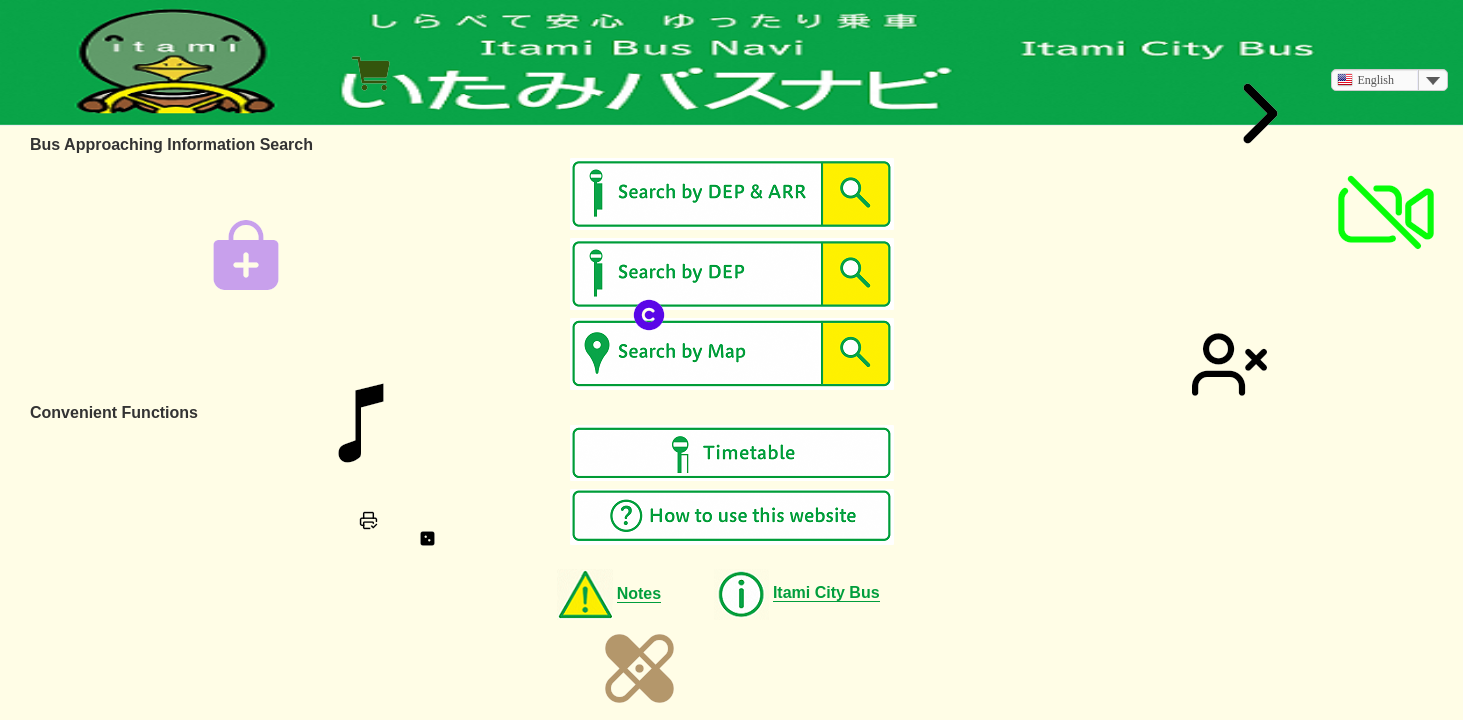 This screenshot has width=1463, height=720. Describe the element at coordinates (368, 520) in the screenshot. I see `print job completed successfully` at that location.